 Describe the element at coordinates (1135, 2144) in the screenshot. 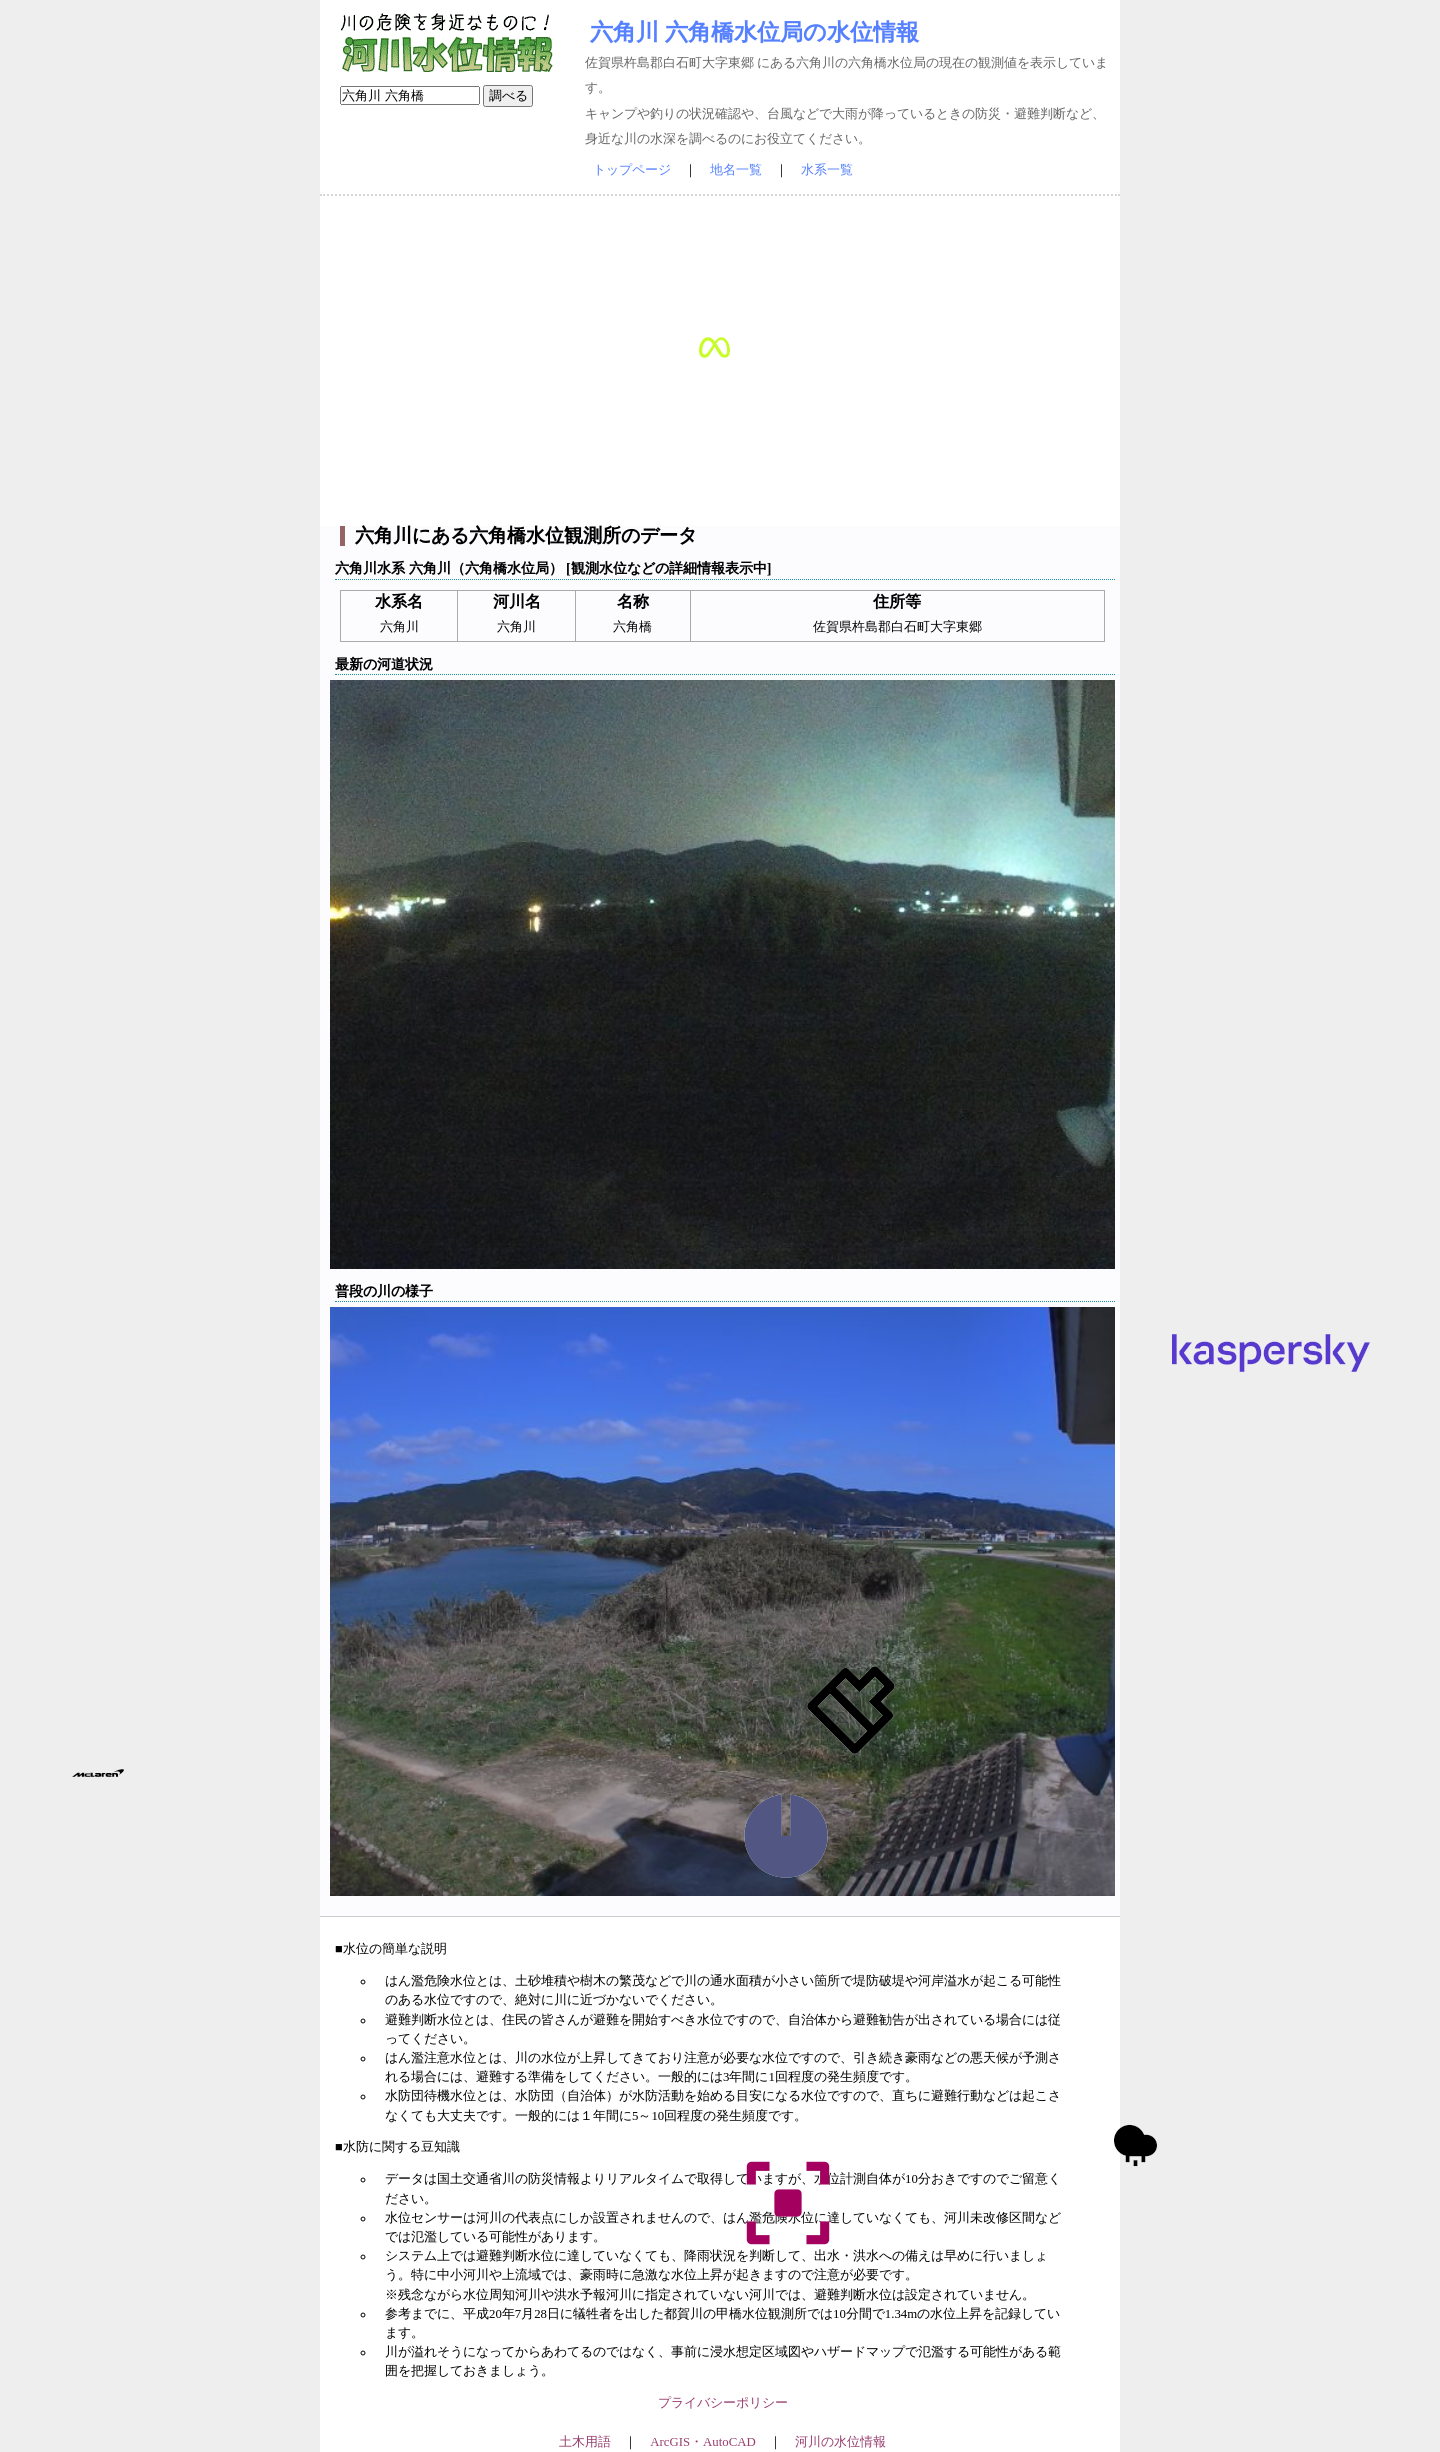

I see `indicates rainy weather conditions` at that location.